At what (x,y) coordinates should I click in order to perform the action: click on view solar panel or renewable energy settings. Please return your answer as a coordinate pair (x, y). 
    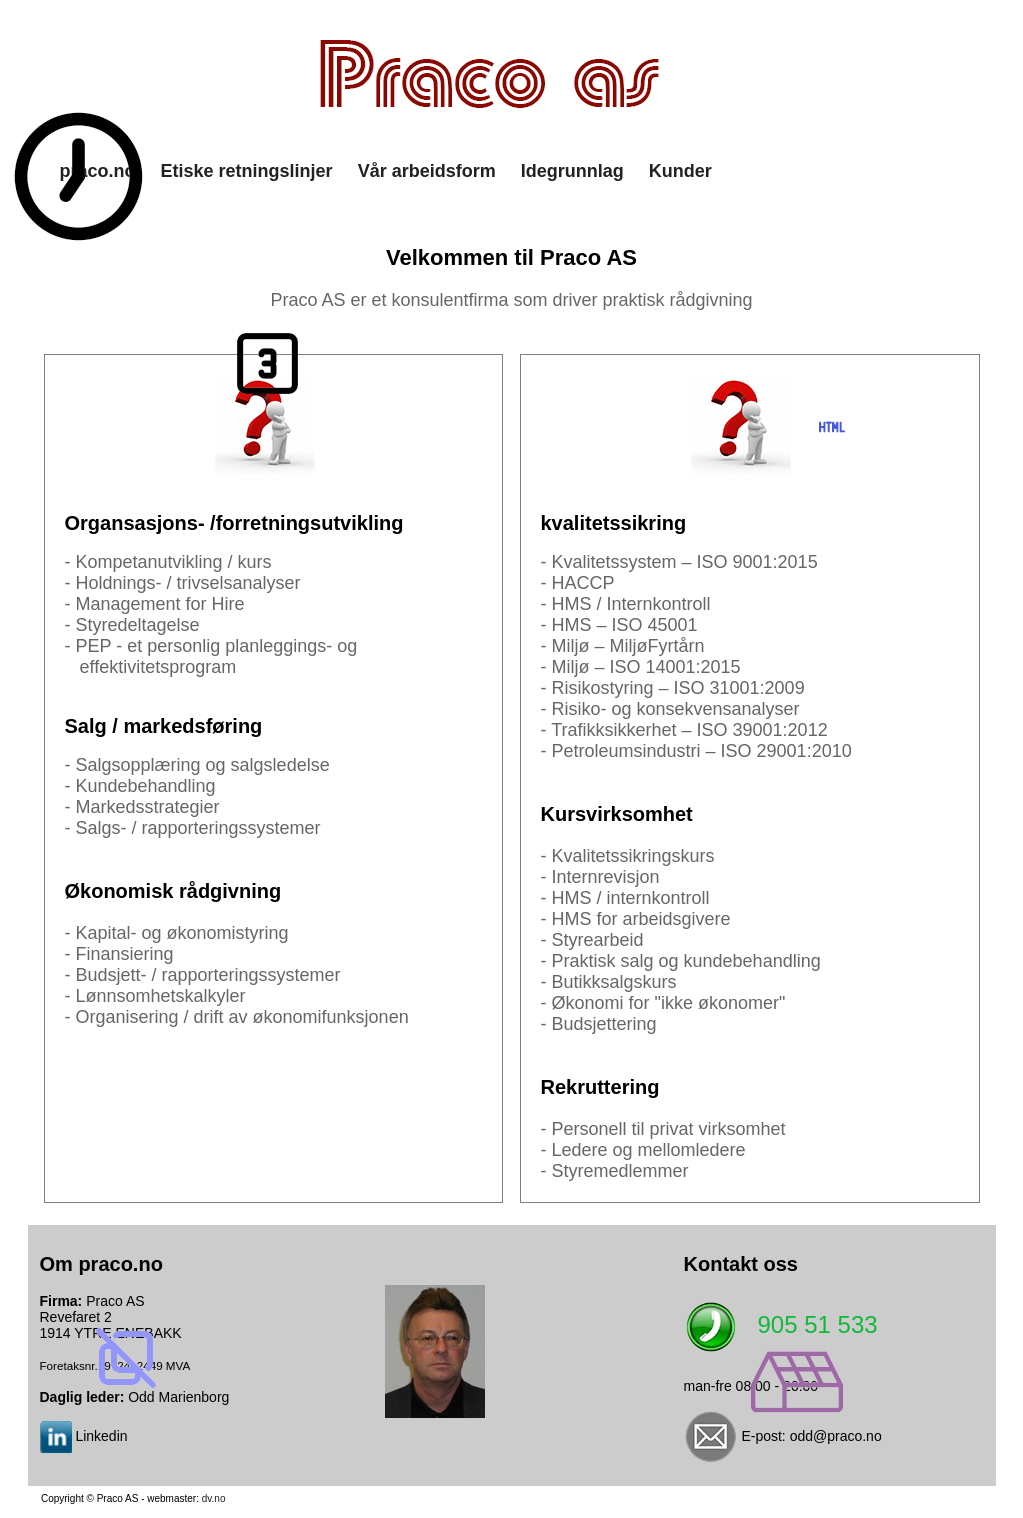
    Looking at the image, I should click on (797, 1385).